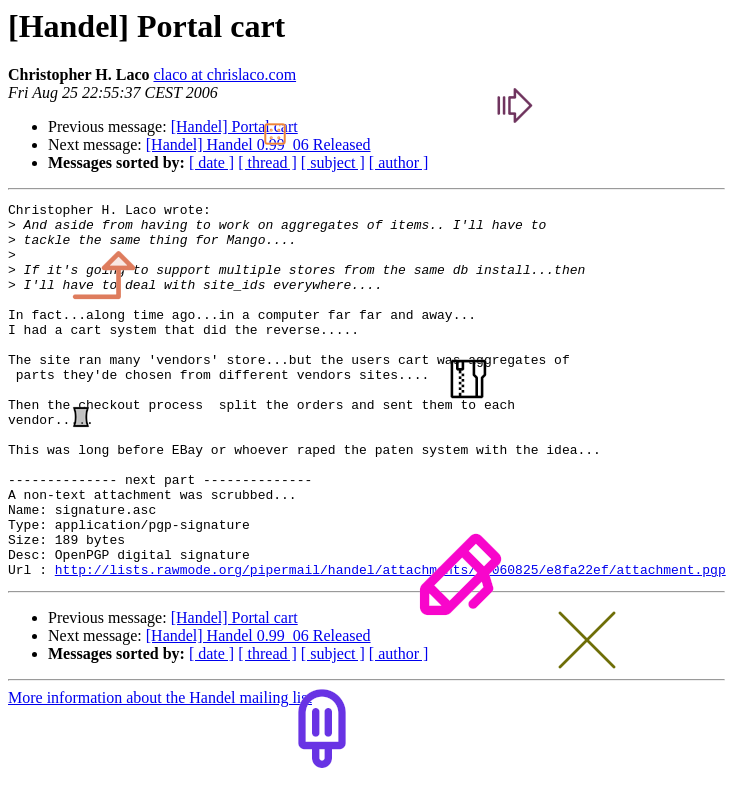 The height and width of the screenshot is (790, 733). What do you see at coordinates (467, 379) in the screenshot?
I see `indicates a compressed or zipped file` at bounding box center [467, 379].